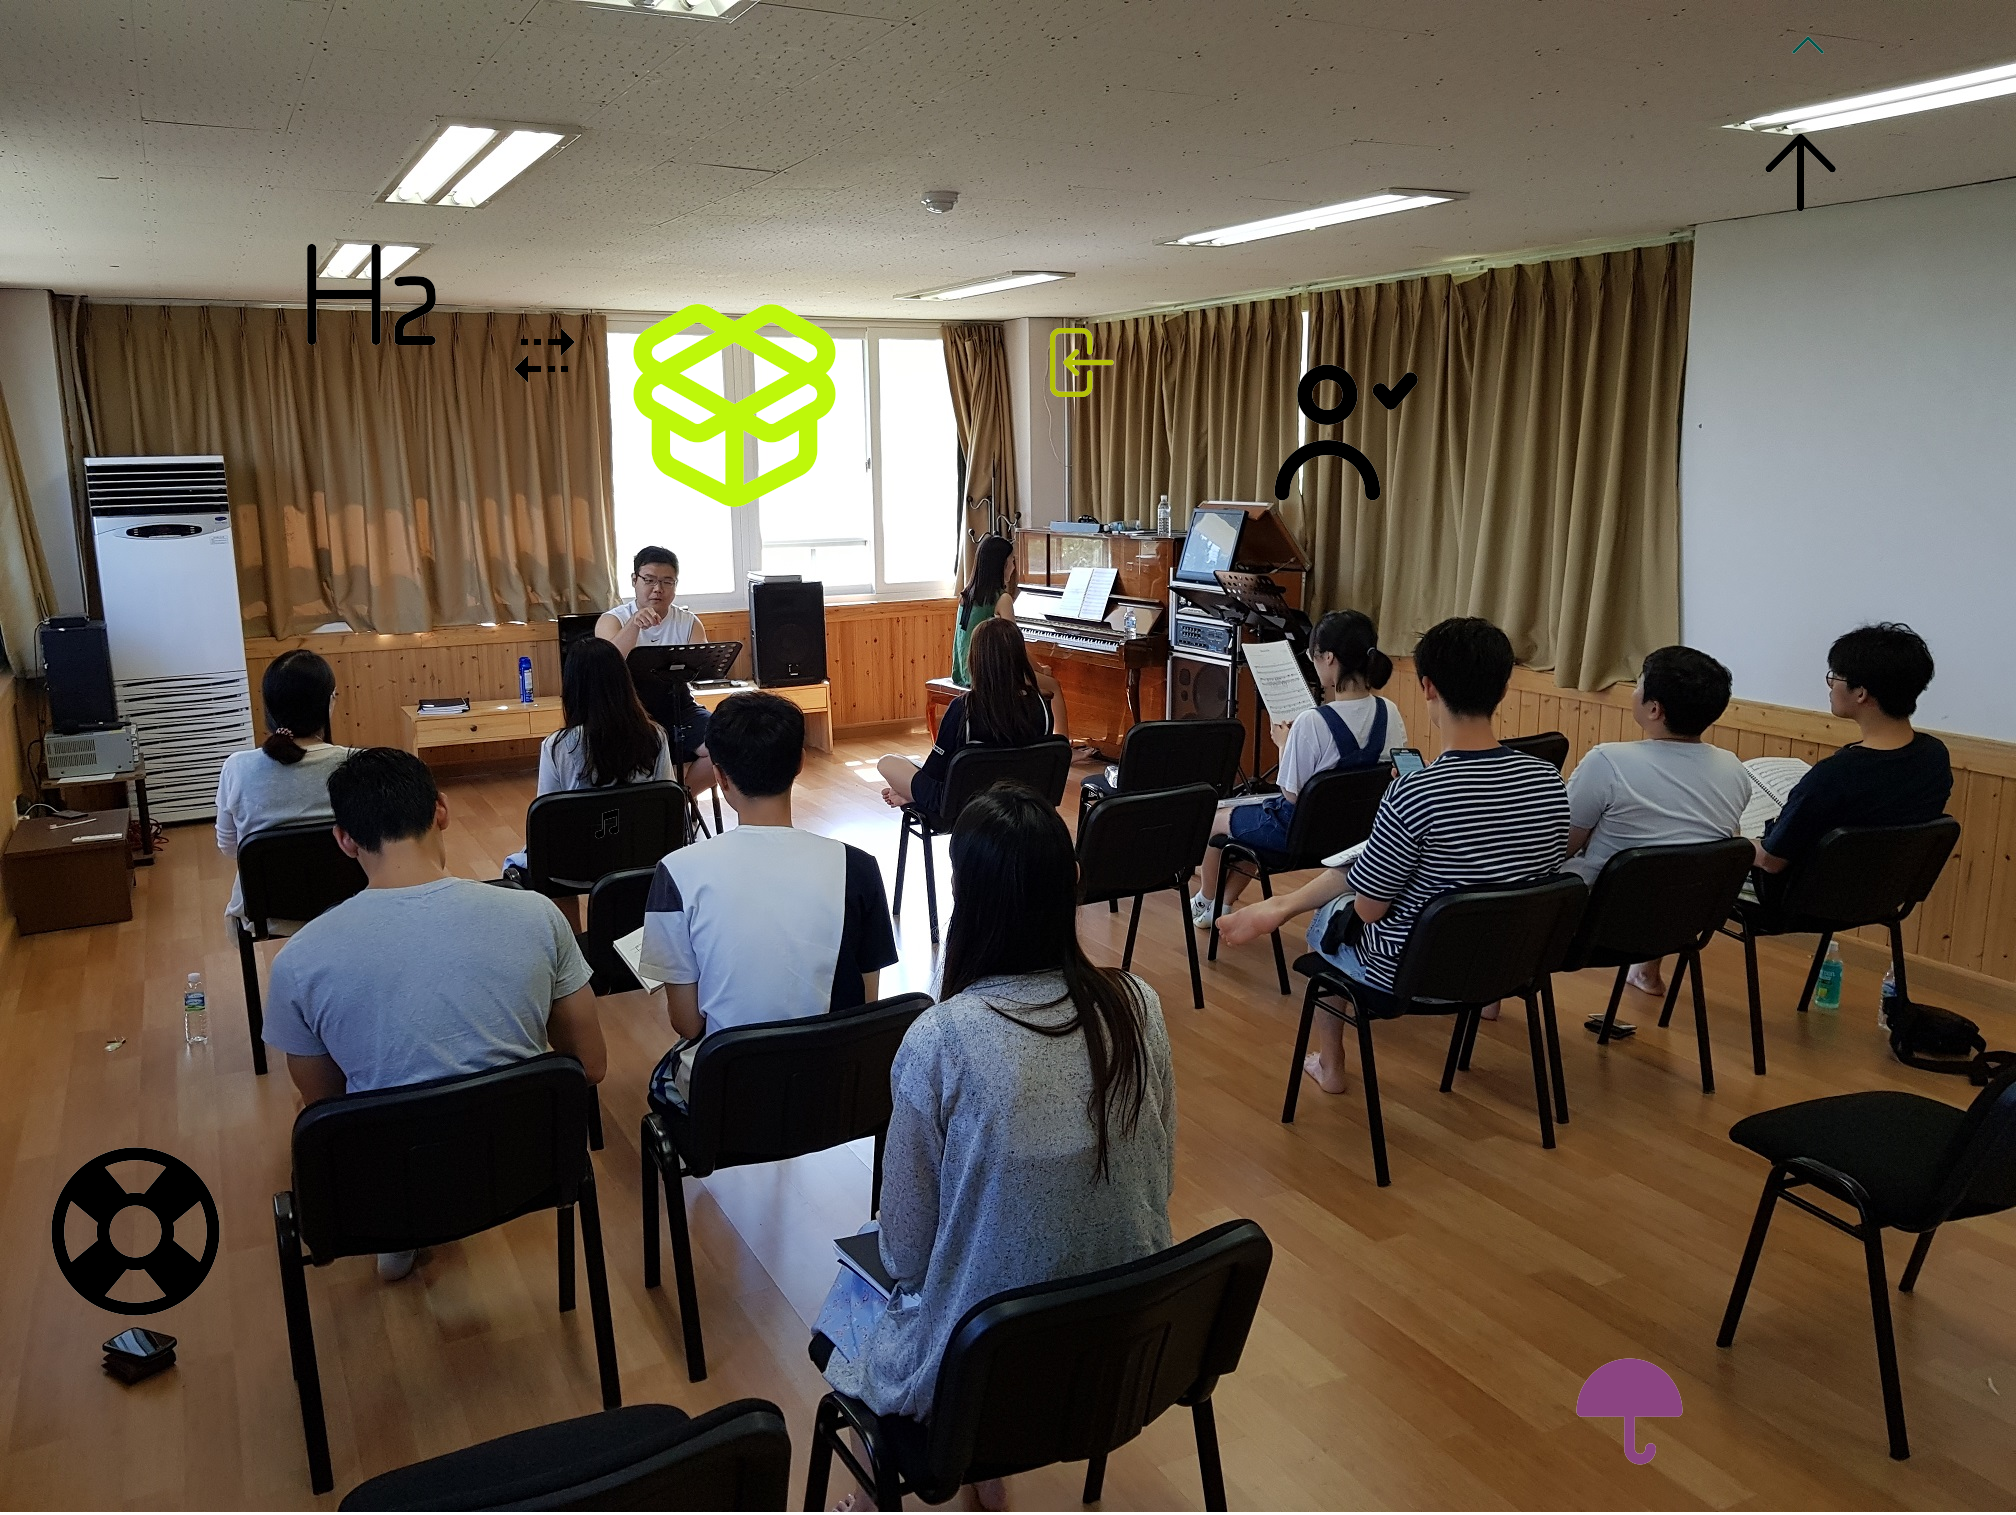 This screenshot has width=2016, height=1515. I want to click on access help or support center, so click(135, 1231).